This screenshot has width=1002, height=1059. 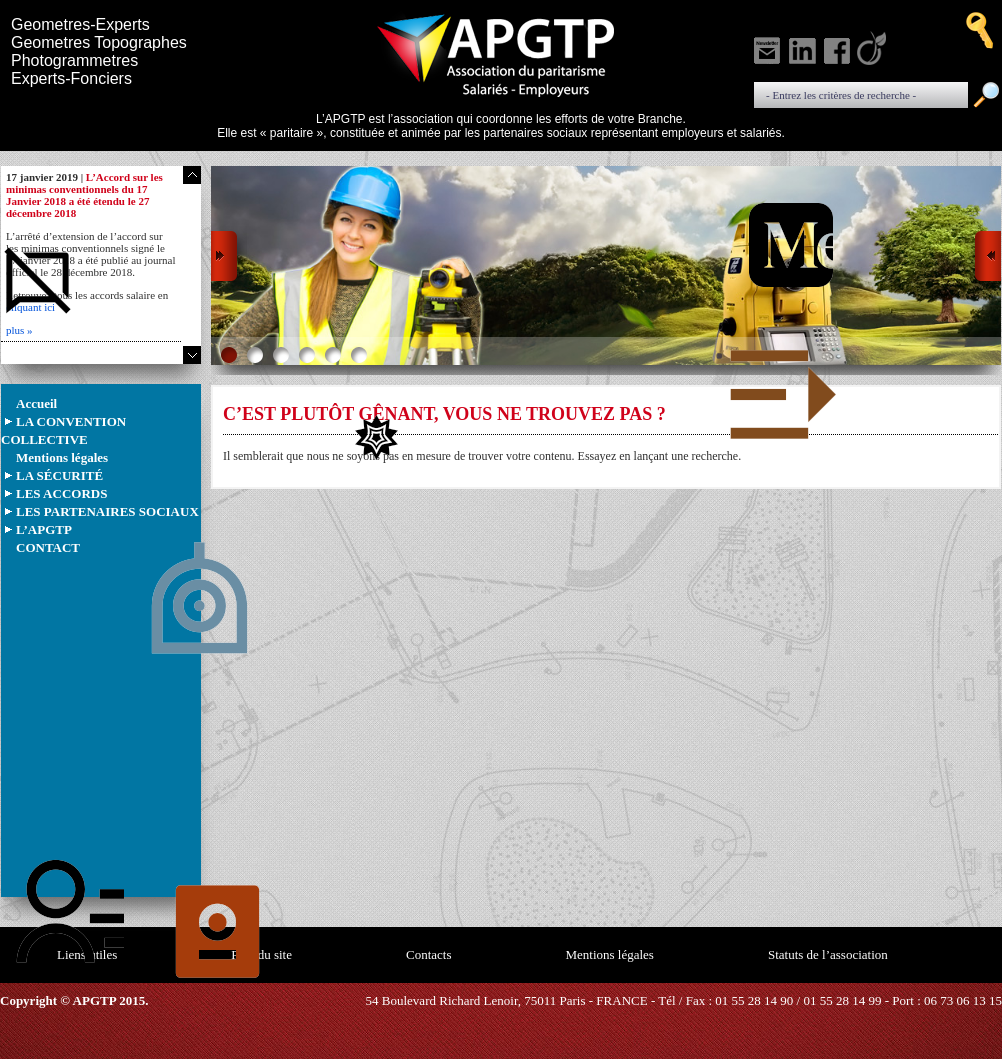 What do you see at coordinates (199, 600) in the screenshot?
I see `access AI assistant or chatbot feature` at bounding box center [199, 600].